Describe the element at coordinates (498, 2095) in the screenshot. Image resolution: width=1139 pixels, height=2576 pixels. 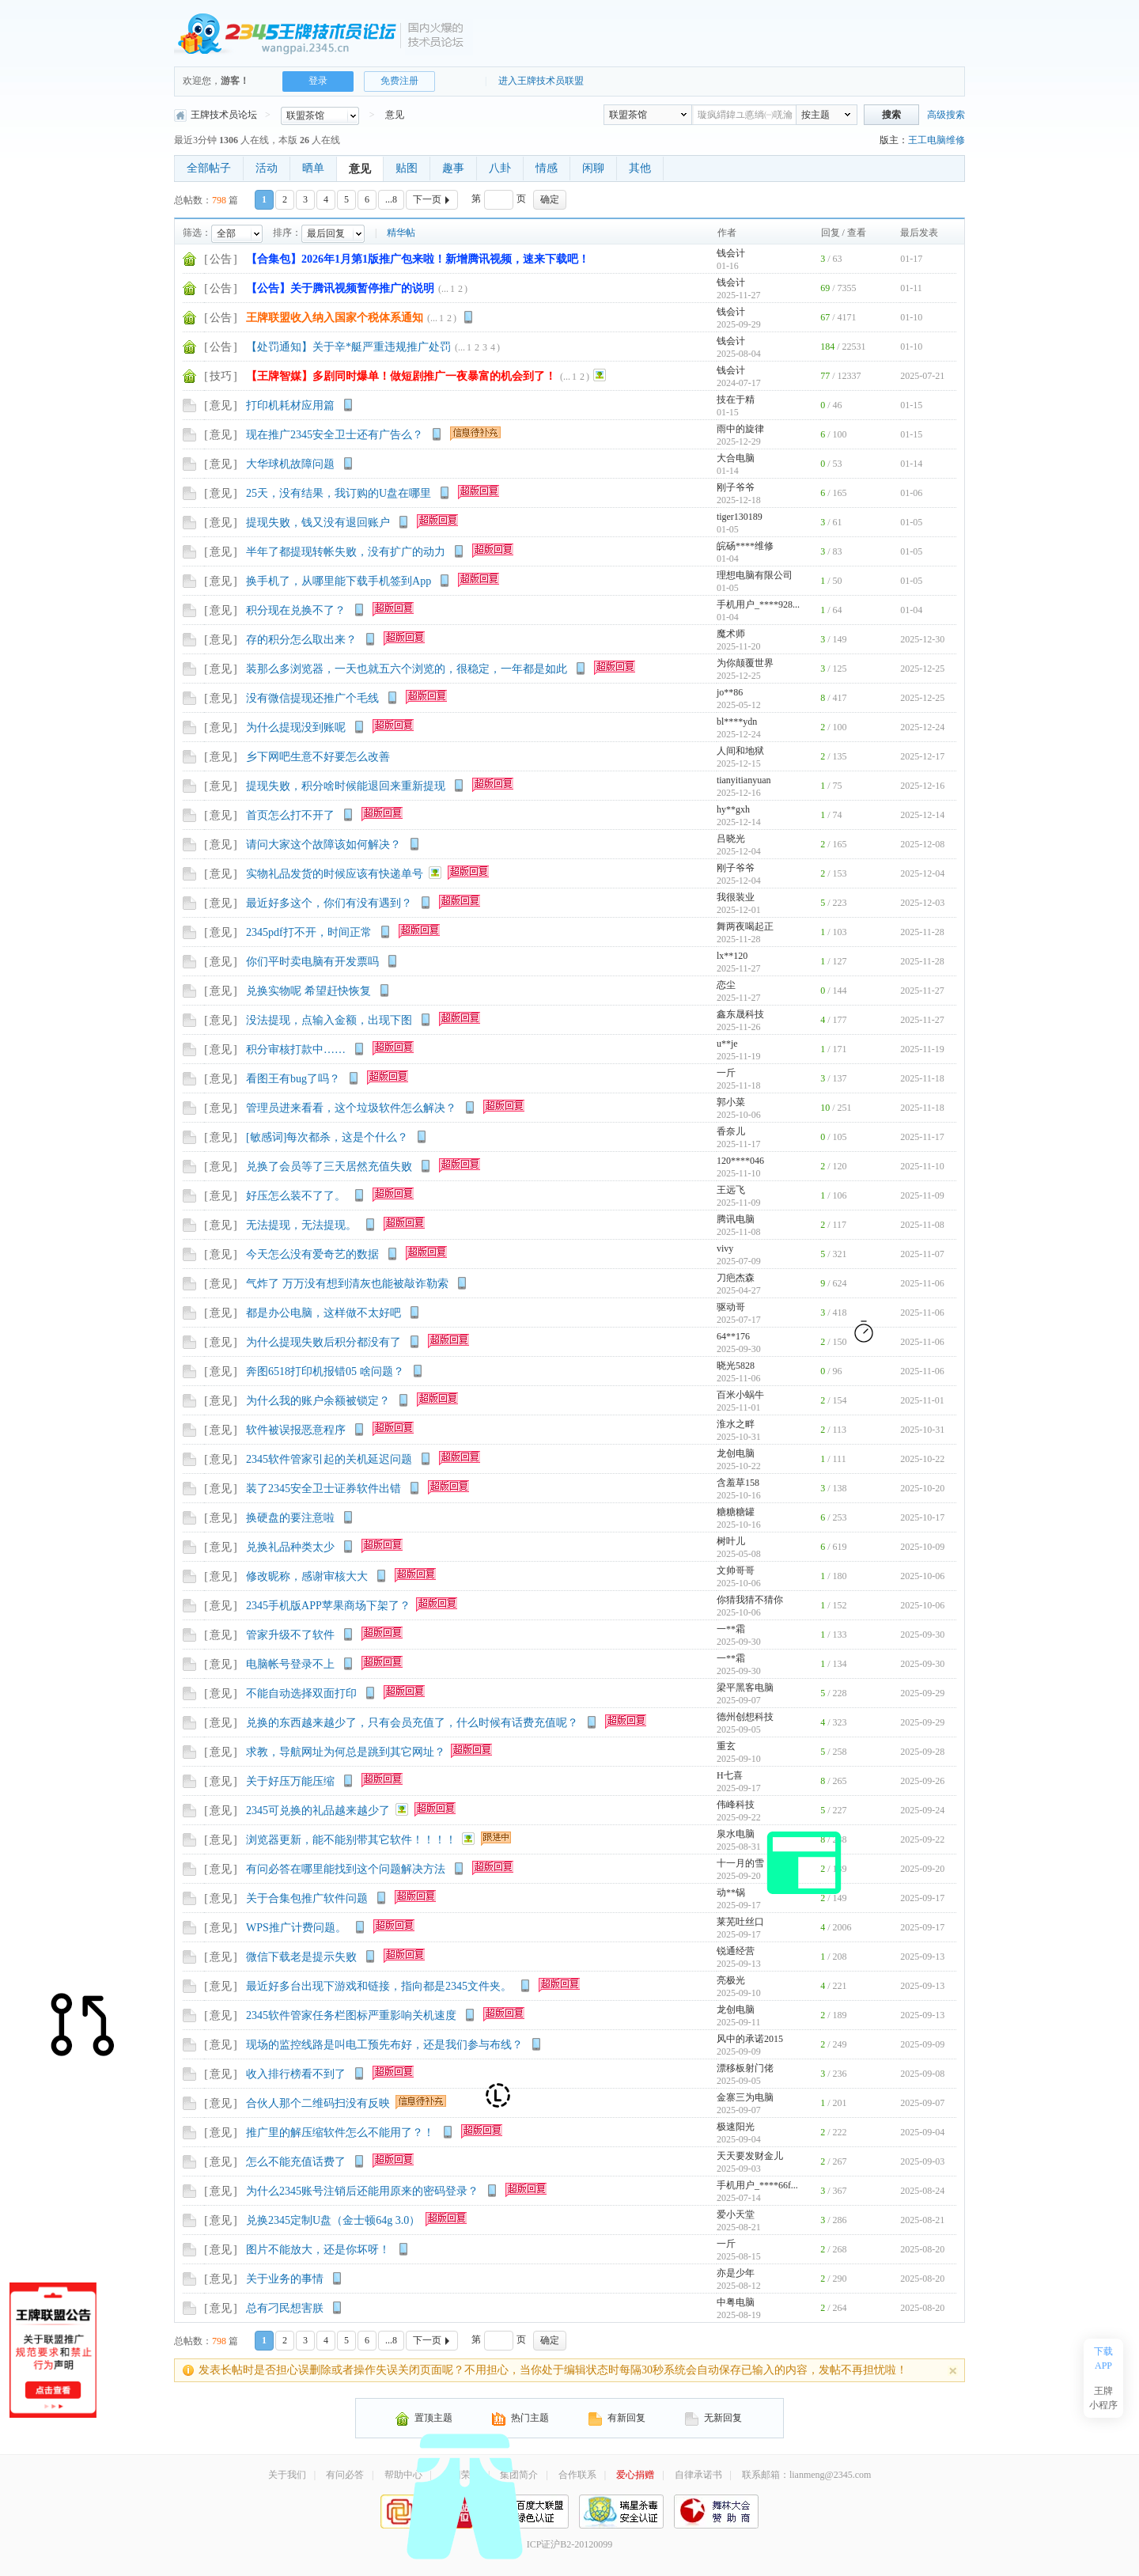
I see `indicates a loading or in-progress state` at that location.